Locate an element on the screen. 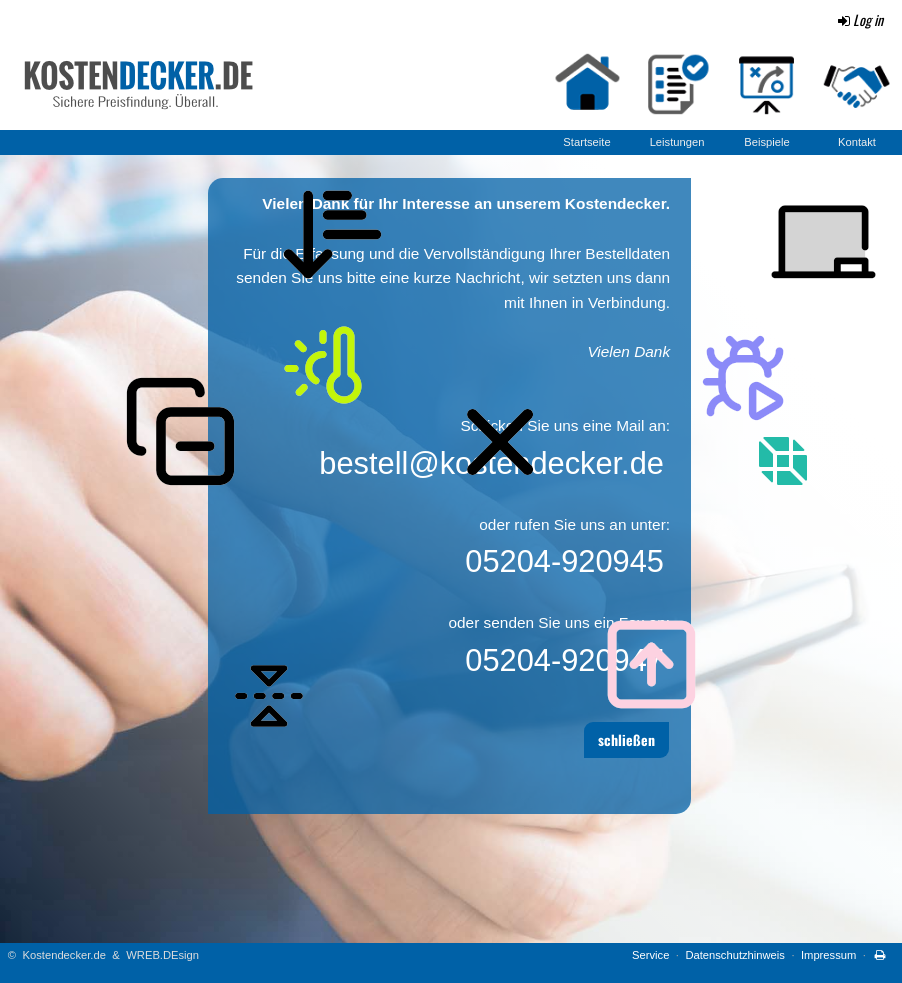  view current outdoor temperature is located at coordinates (323, 365).